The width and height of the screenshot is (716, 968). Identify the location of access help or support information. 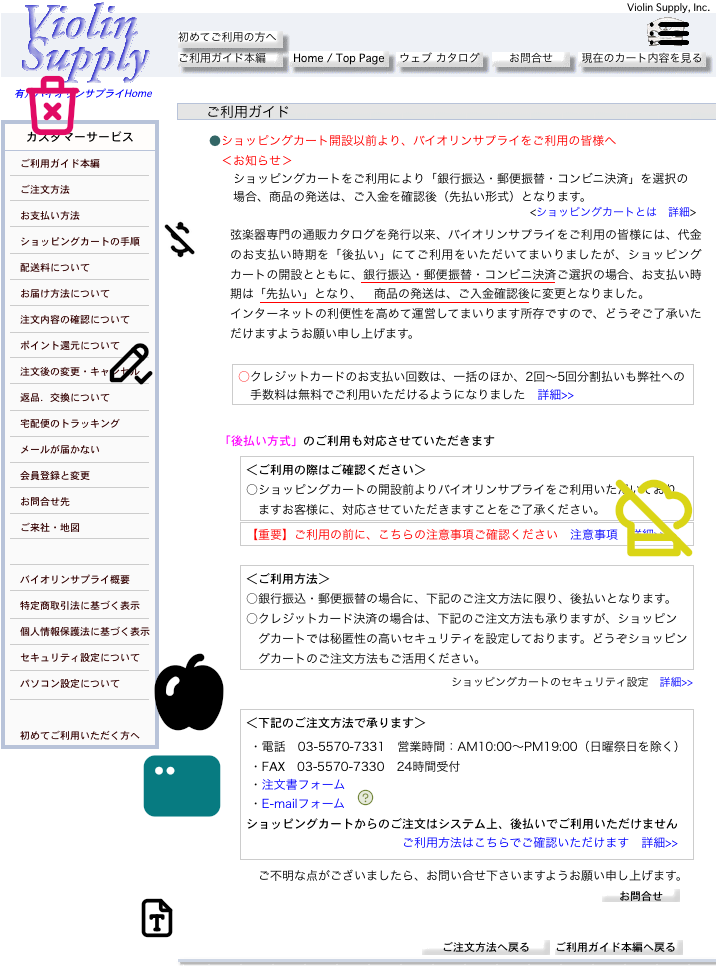
(365, 797).